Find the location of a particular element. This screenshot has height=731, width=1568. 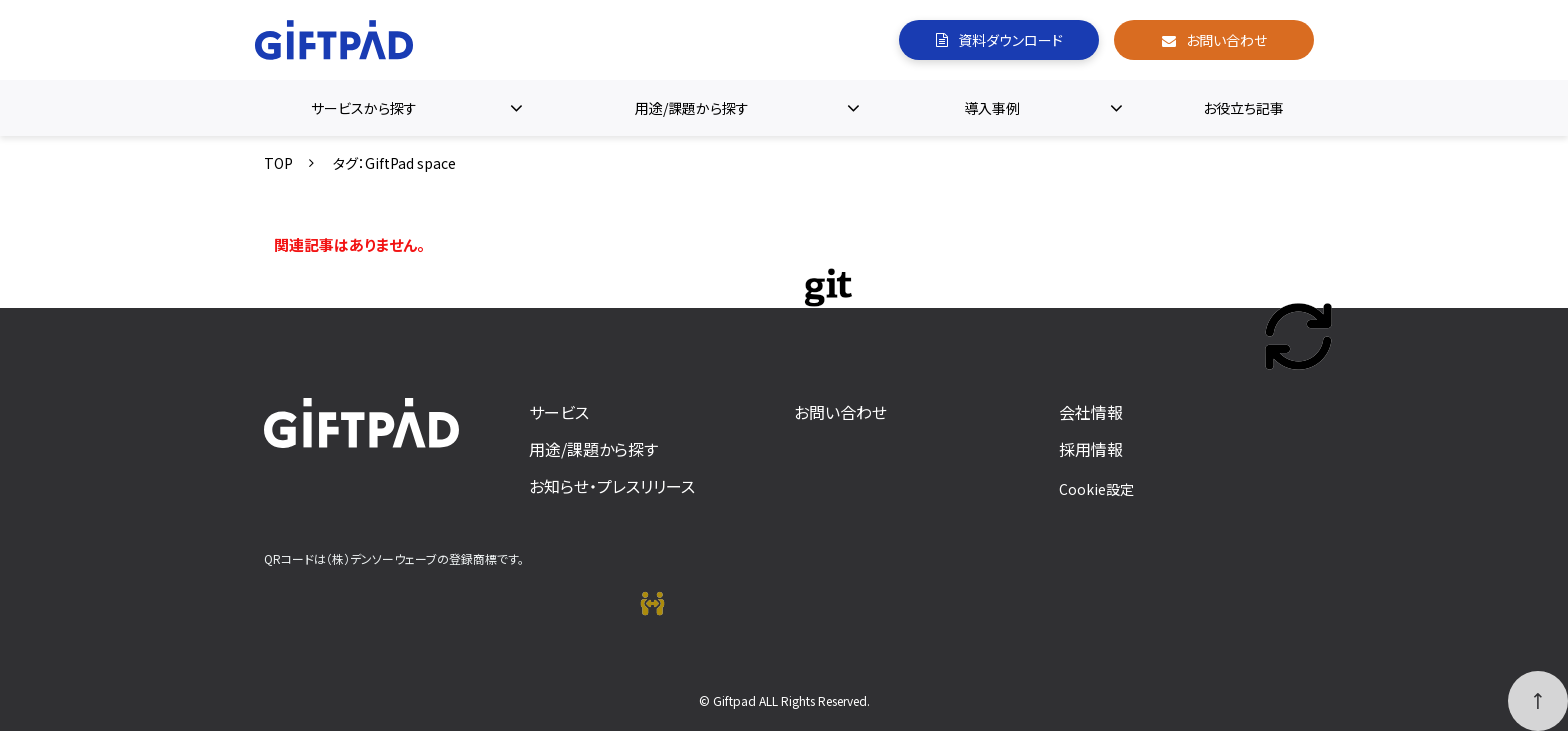

manage user connections or relationships is located at coordinates (652, 603).